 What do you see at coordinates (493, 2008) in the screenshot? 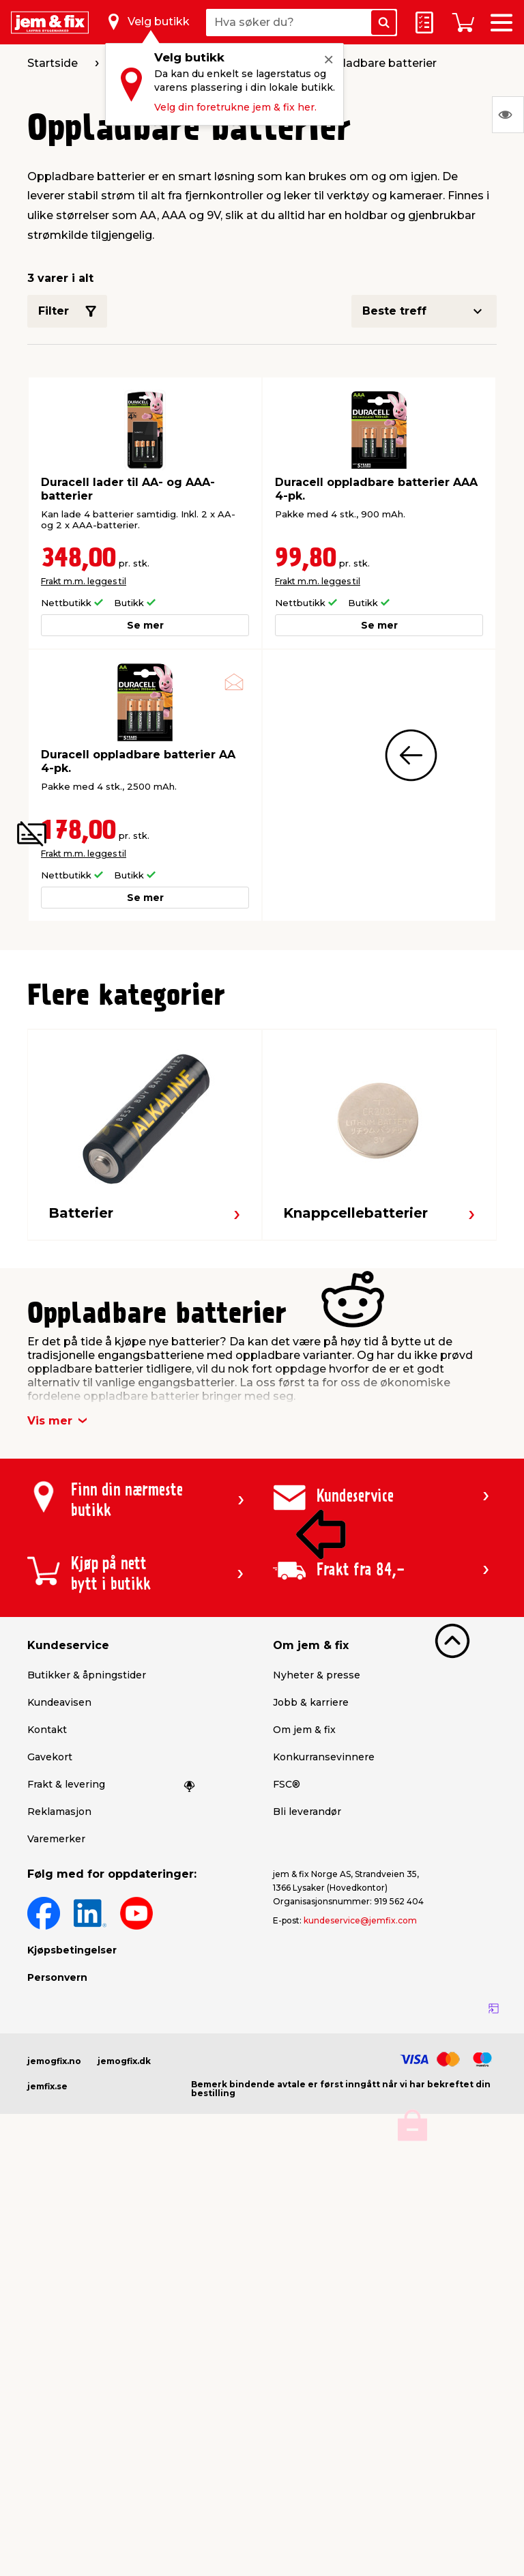
I see `create a symbolic link to this project` at bounding box center [493, 2008].